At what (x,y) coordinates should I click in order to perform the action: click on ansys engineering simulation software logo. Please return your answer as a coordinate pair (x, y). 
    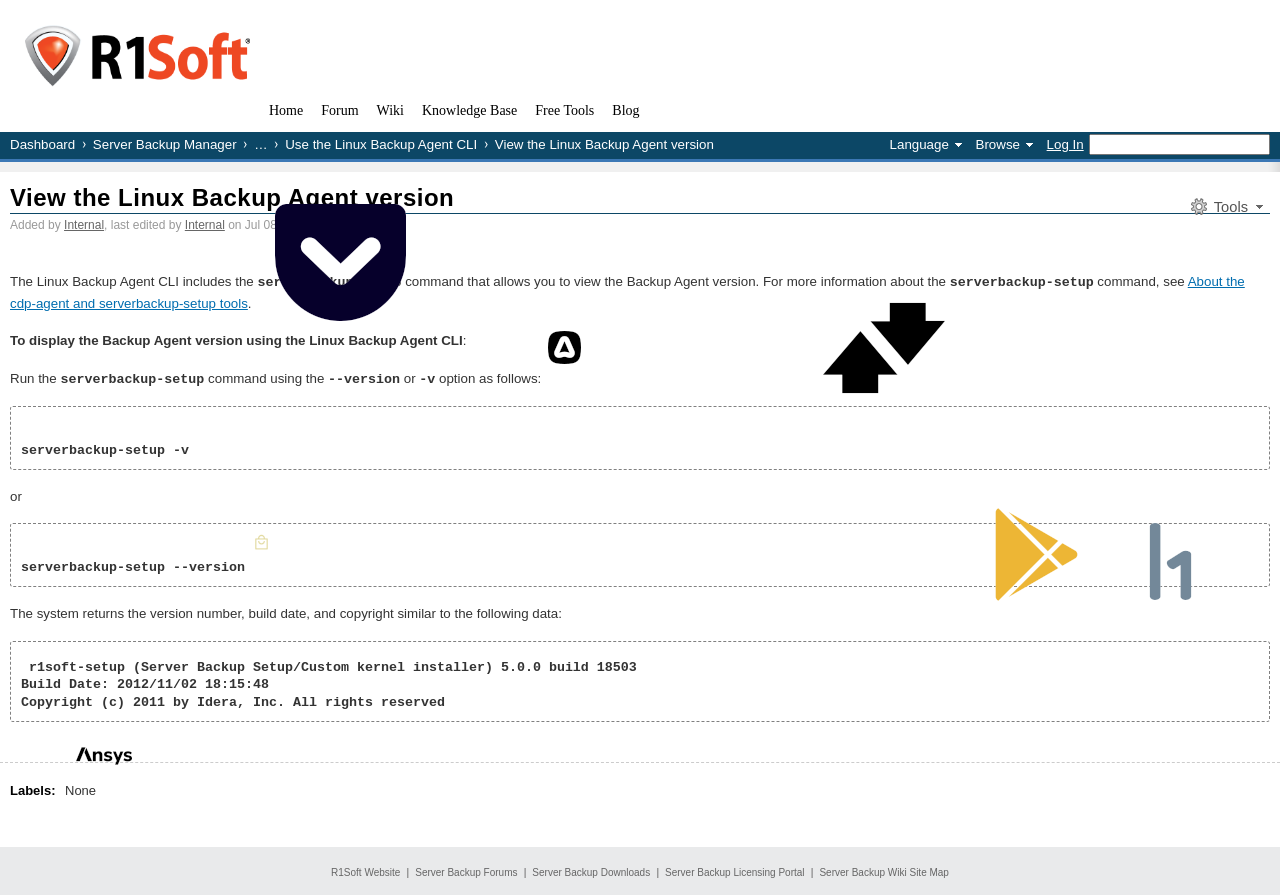
    Looking at the image, I should click on (104, 756).